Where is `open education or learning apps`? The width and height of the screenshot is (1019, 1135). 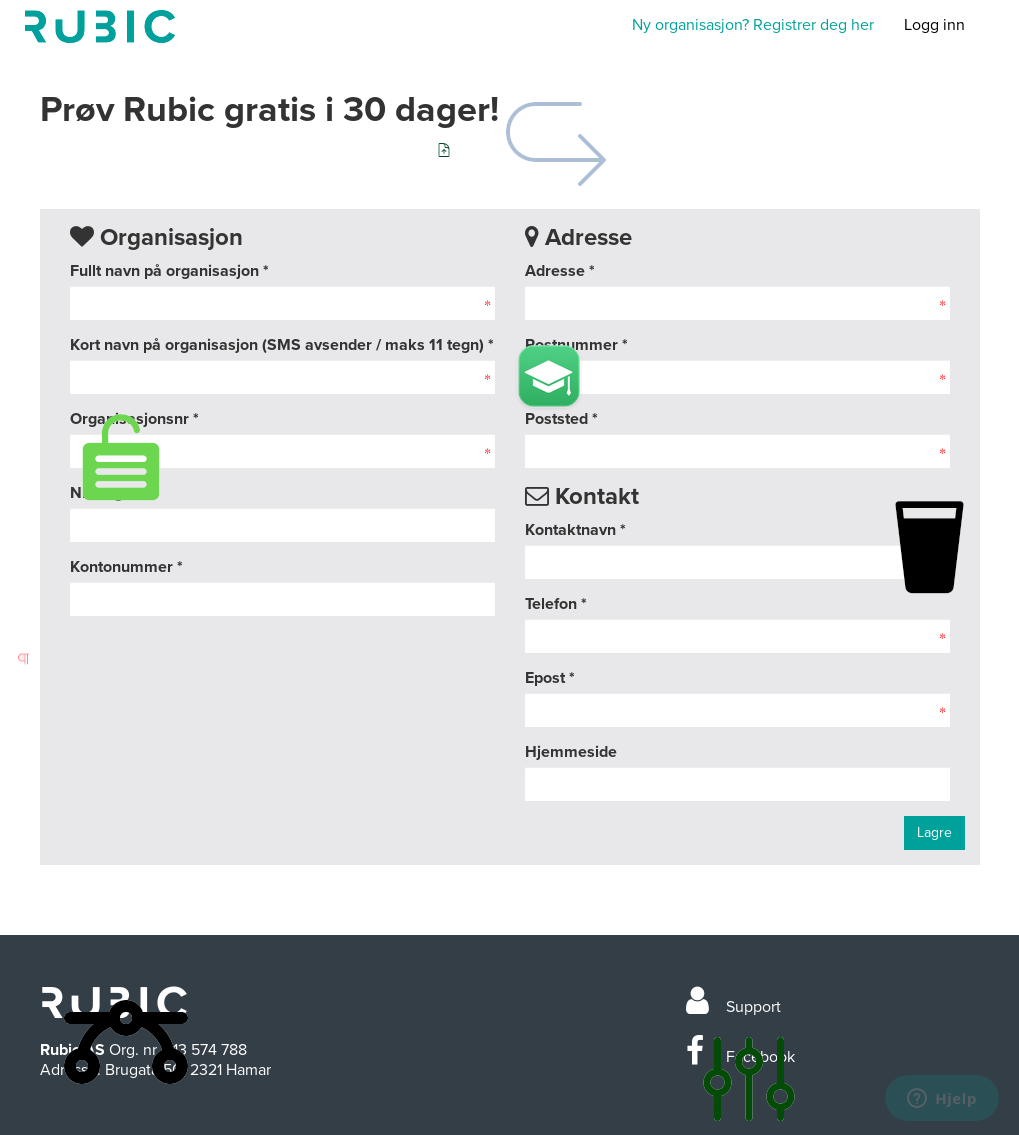
open education or learning apps is located at coordinates (549, 376).